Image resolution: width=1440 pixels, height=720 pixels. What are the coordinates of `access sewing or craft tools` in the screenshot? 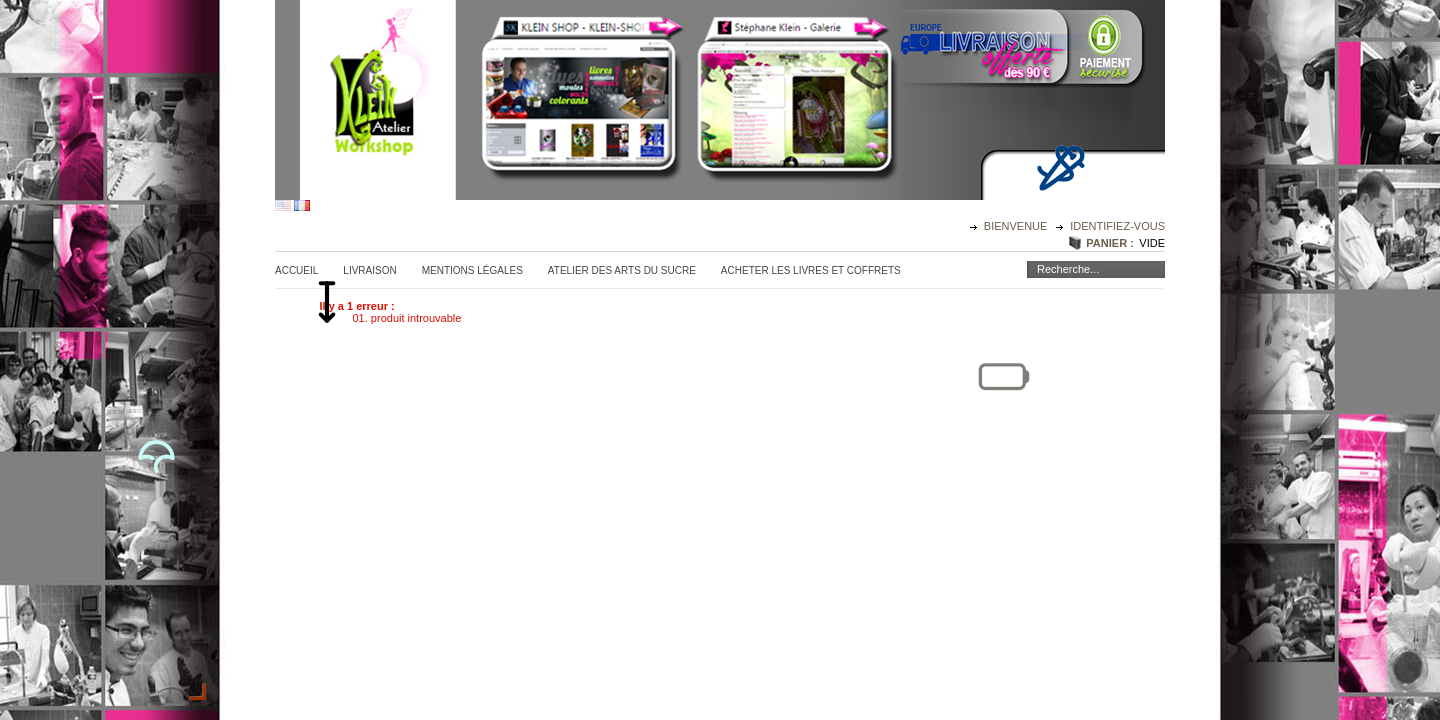 It's located at (1062, 168).